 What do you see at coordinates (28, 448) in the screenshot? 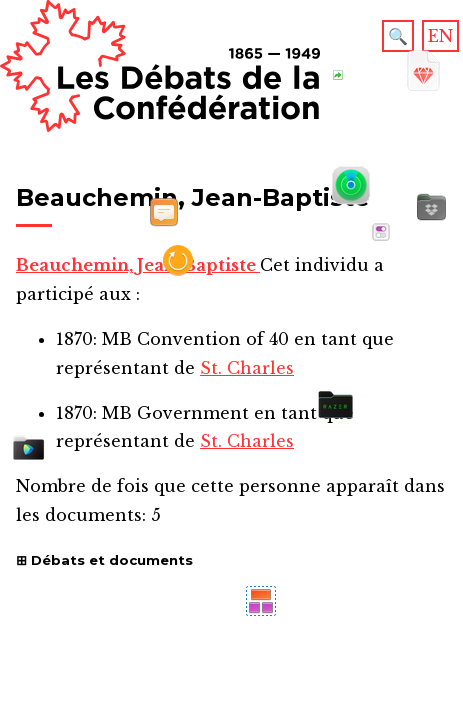
I see `open JetBrains Space project folder` at bounding box center [28, 448].